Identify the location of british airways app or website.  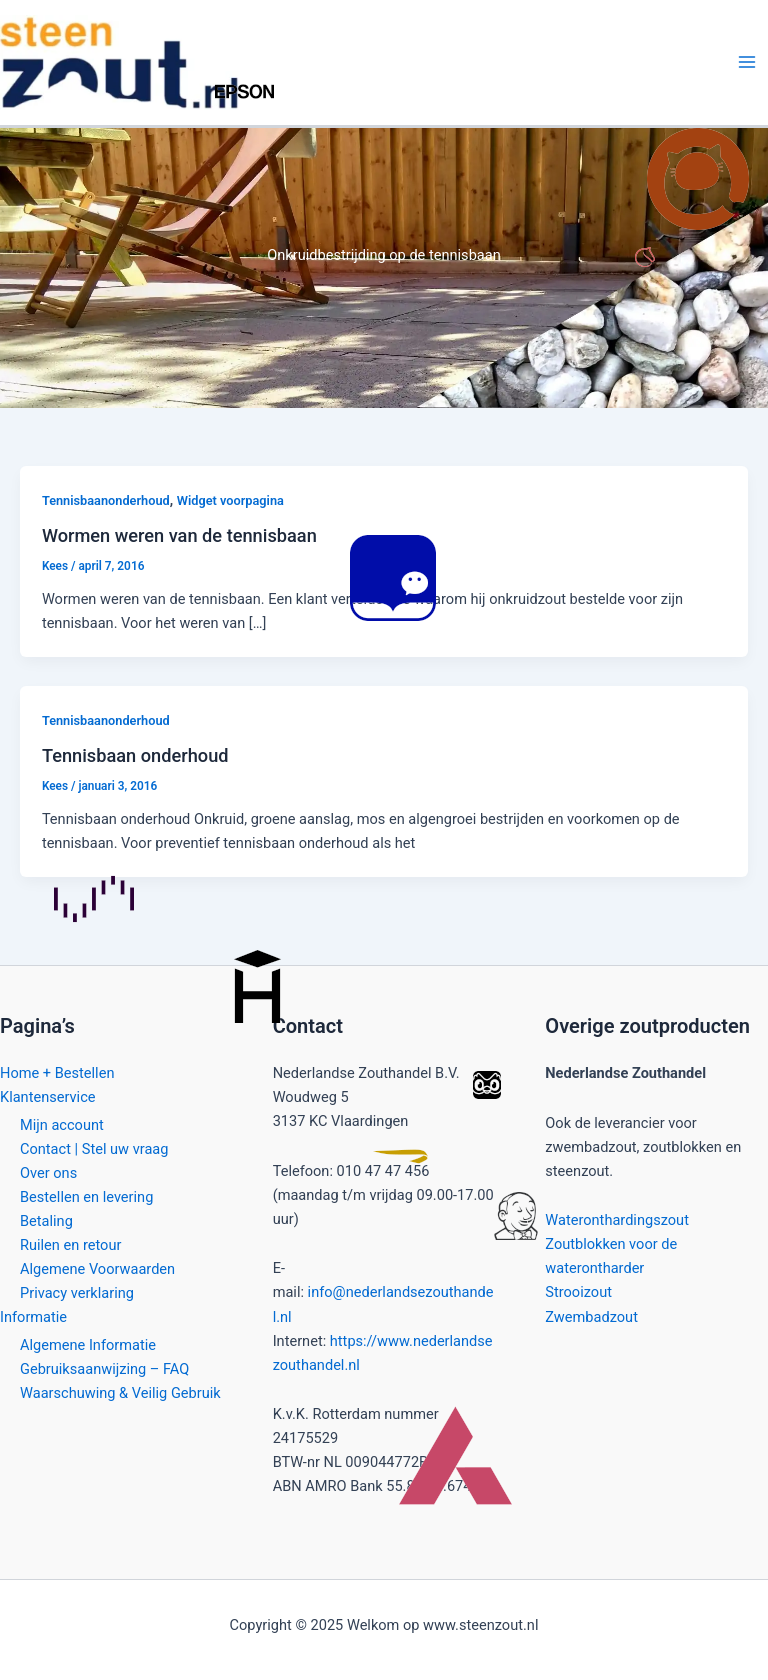
(400, 1156).